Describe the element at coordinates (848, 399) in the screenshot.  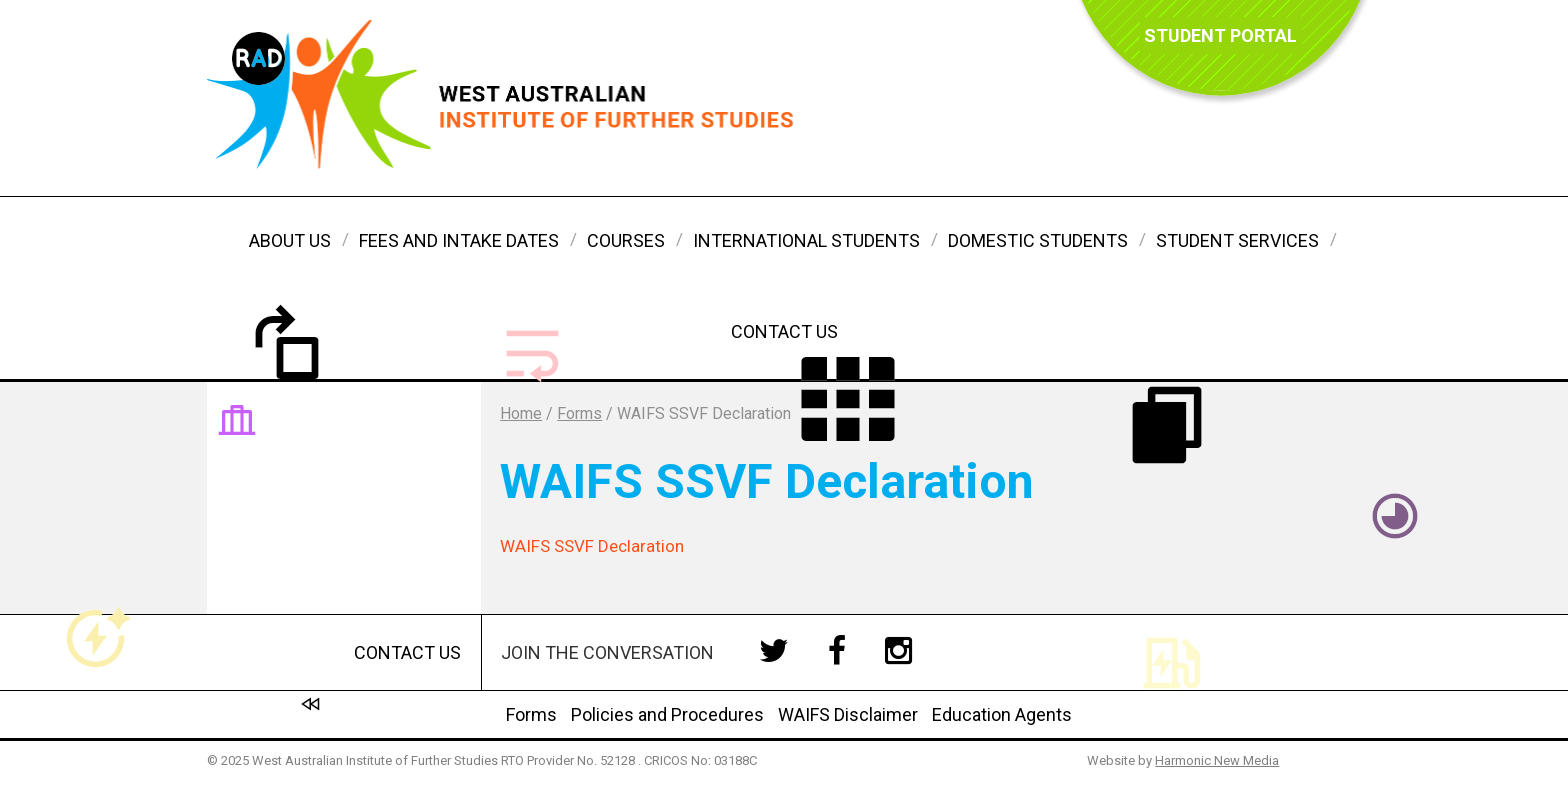
I see `switch to grid view layout` at that location.